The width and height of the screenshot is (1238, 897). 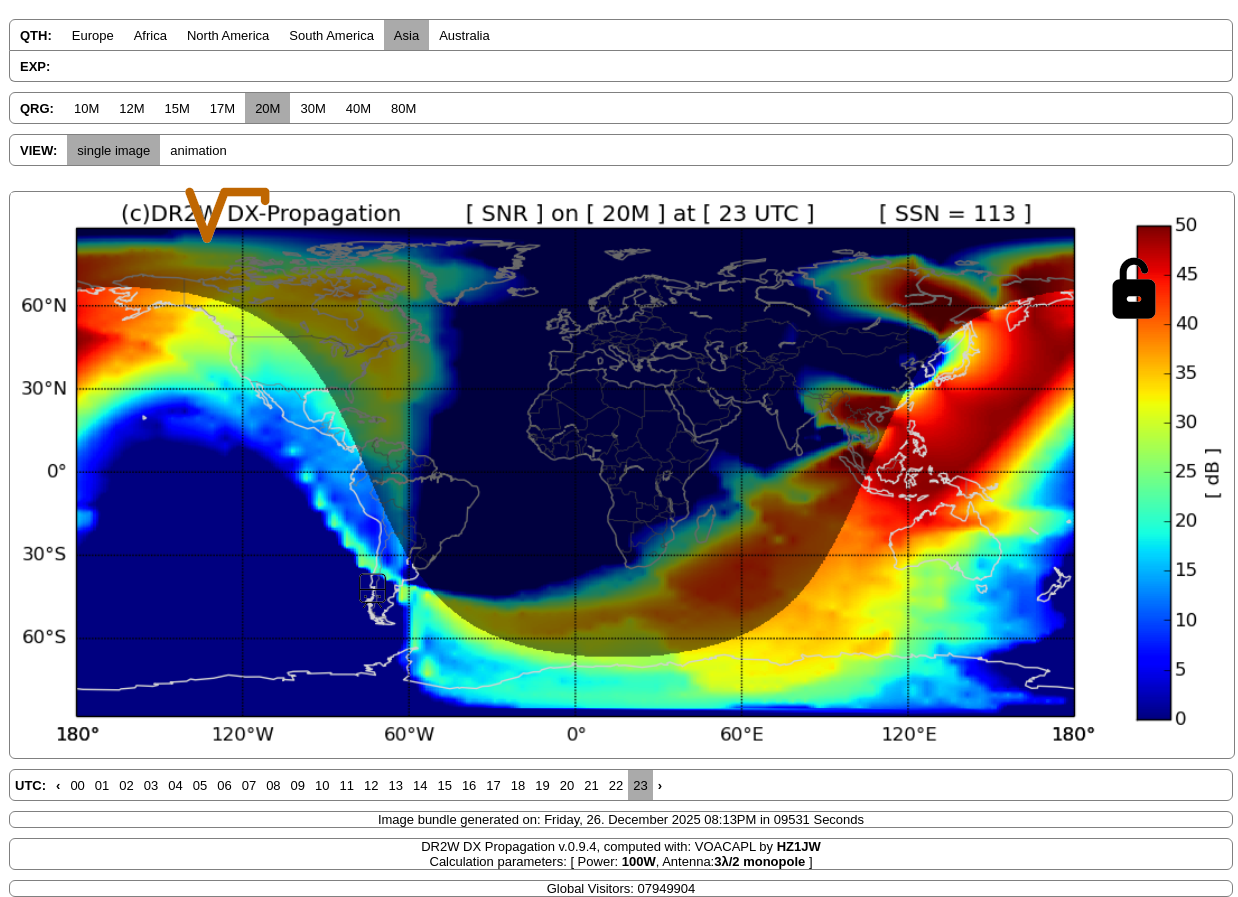 I want to click on unlock a secured item or feature, so click(x=1134, y=290).